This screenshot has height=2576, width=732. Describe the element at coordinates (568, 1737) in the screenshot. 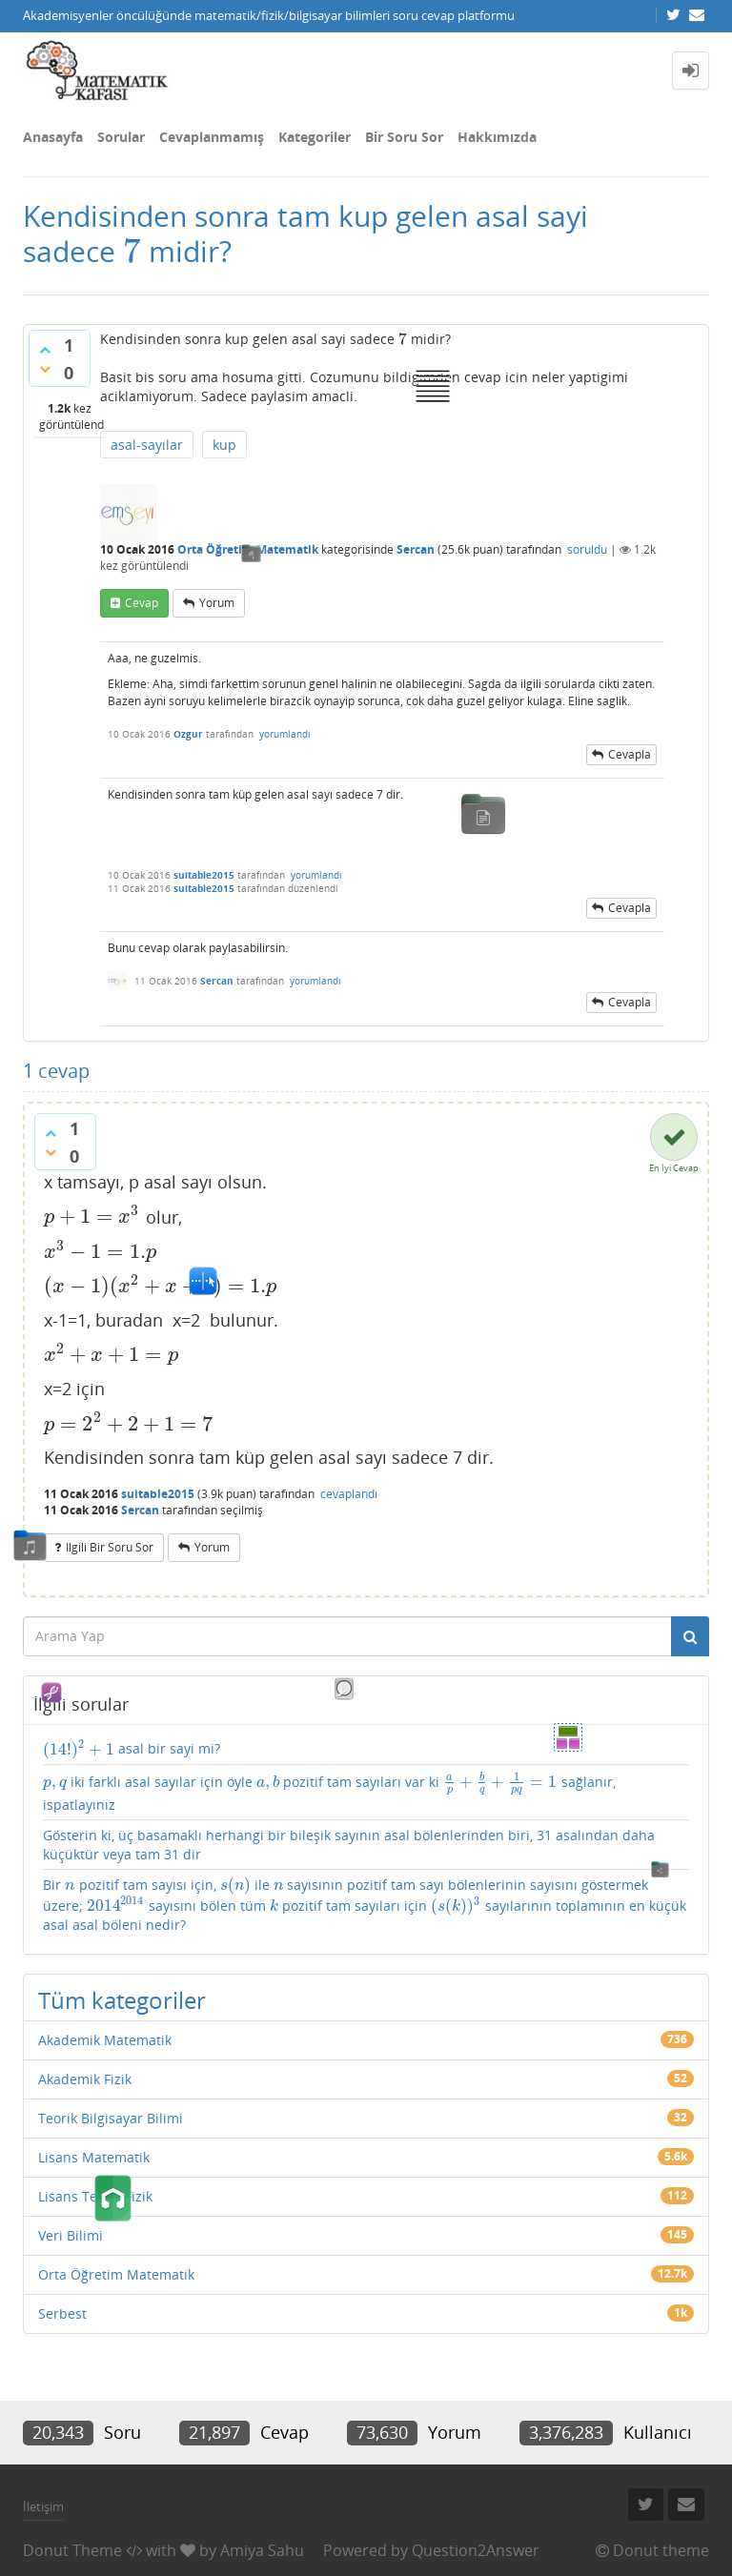

I see `select all items in the current view` at that location.